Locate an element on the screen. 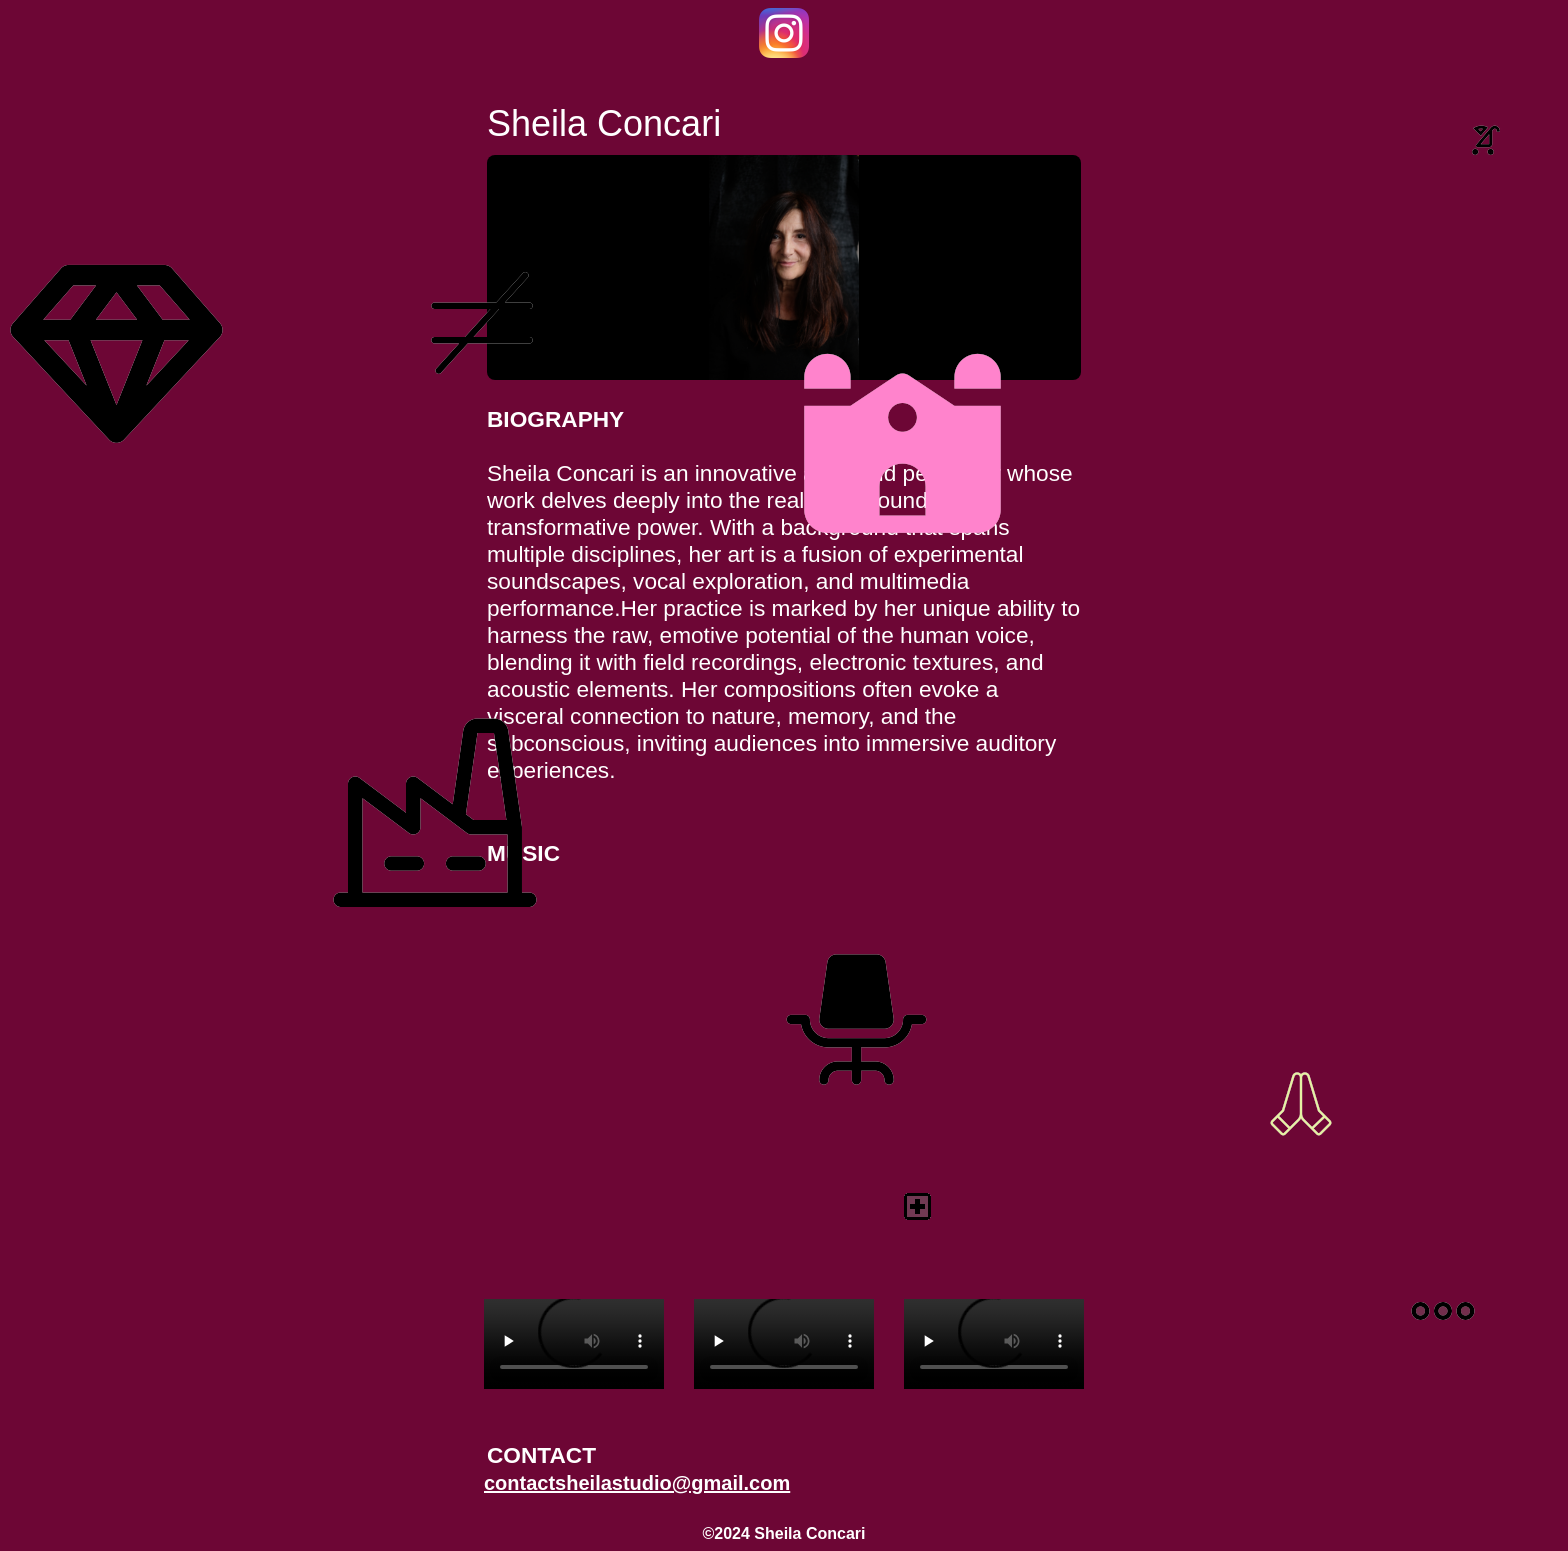 The image size is (1568, 1551). workspace or office settings is located at coordinates (856, 1019).